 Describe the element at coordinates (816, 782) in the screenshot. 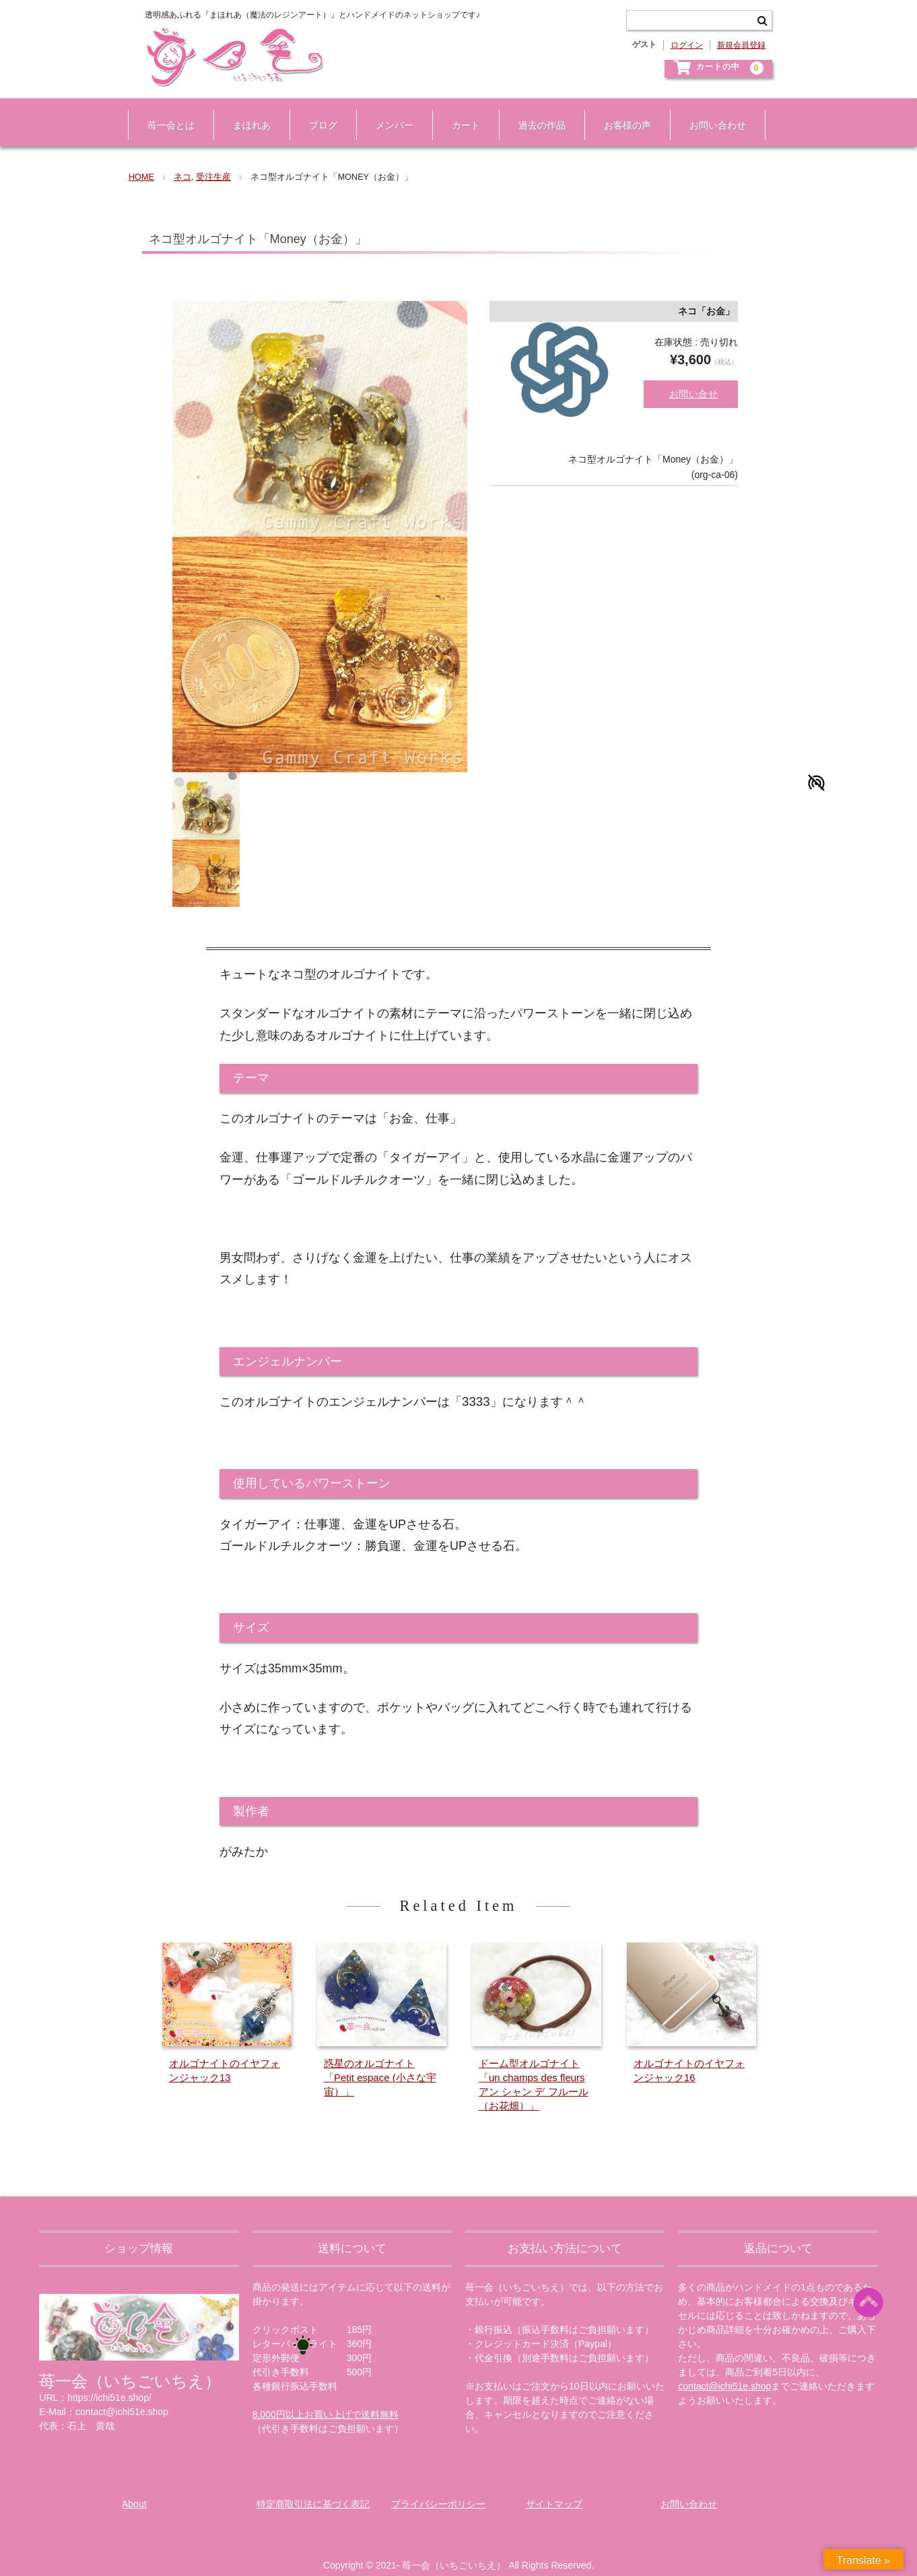

I see `disable broadcasting or streaming` at that location.